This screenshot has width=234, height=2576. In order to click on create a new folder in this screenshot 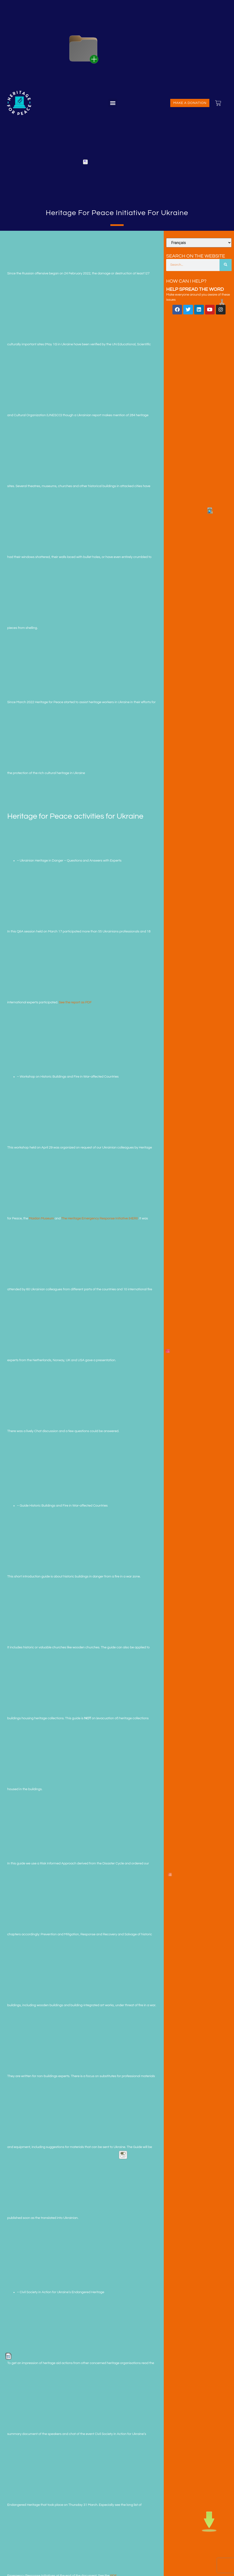, I will do `click(83, 48)`.